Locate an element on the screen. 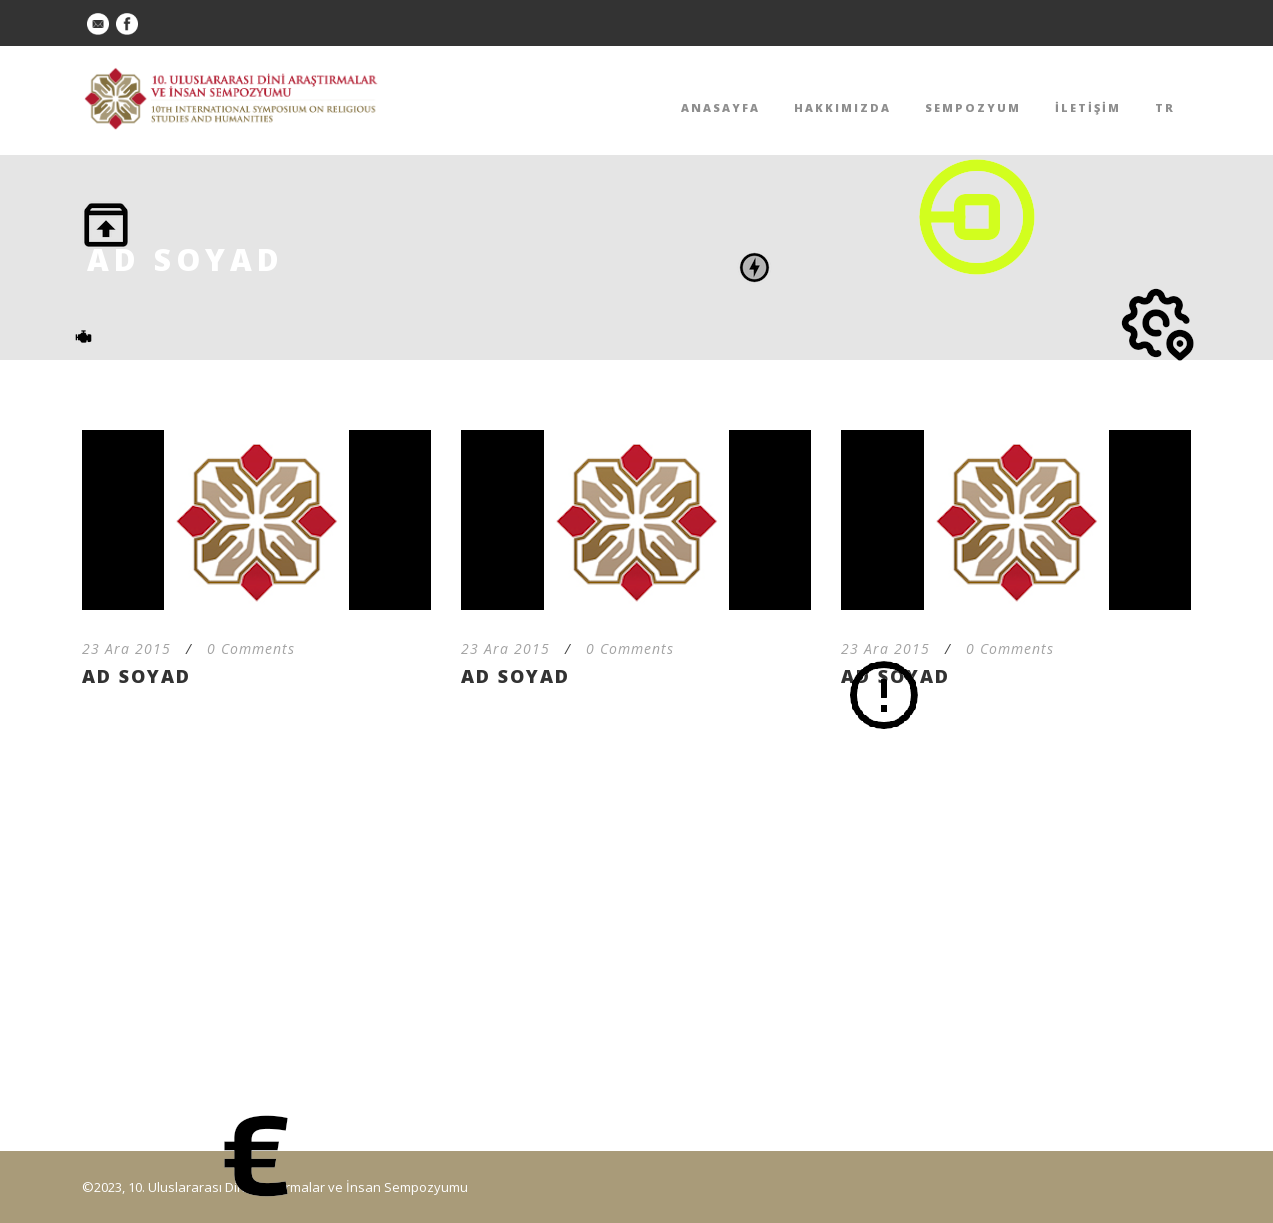  indicates offline mode with cached content available is located at coordinates (754, 267).